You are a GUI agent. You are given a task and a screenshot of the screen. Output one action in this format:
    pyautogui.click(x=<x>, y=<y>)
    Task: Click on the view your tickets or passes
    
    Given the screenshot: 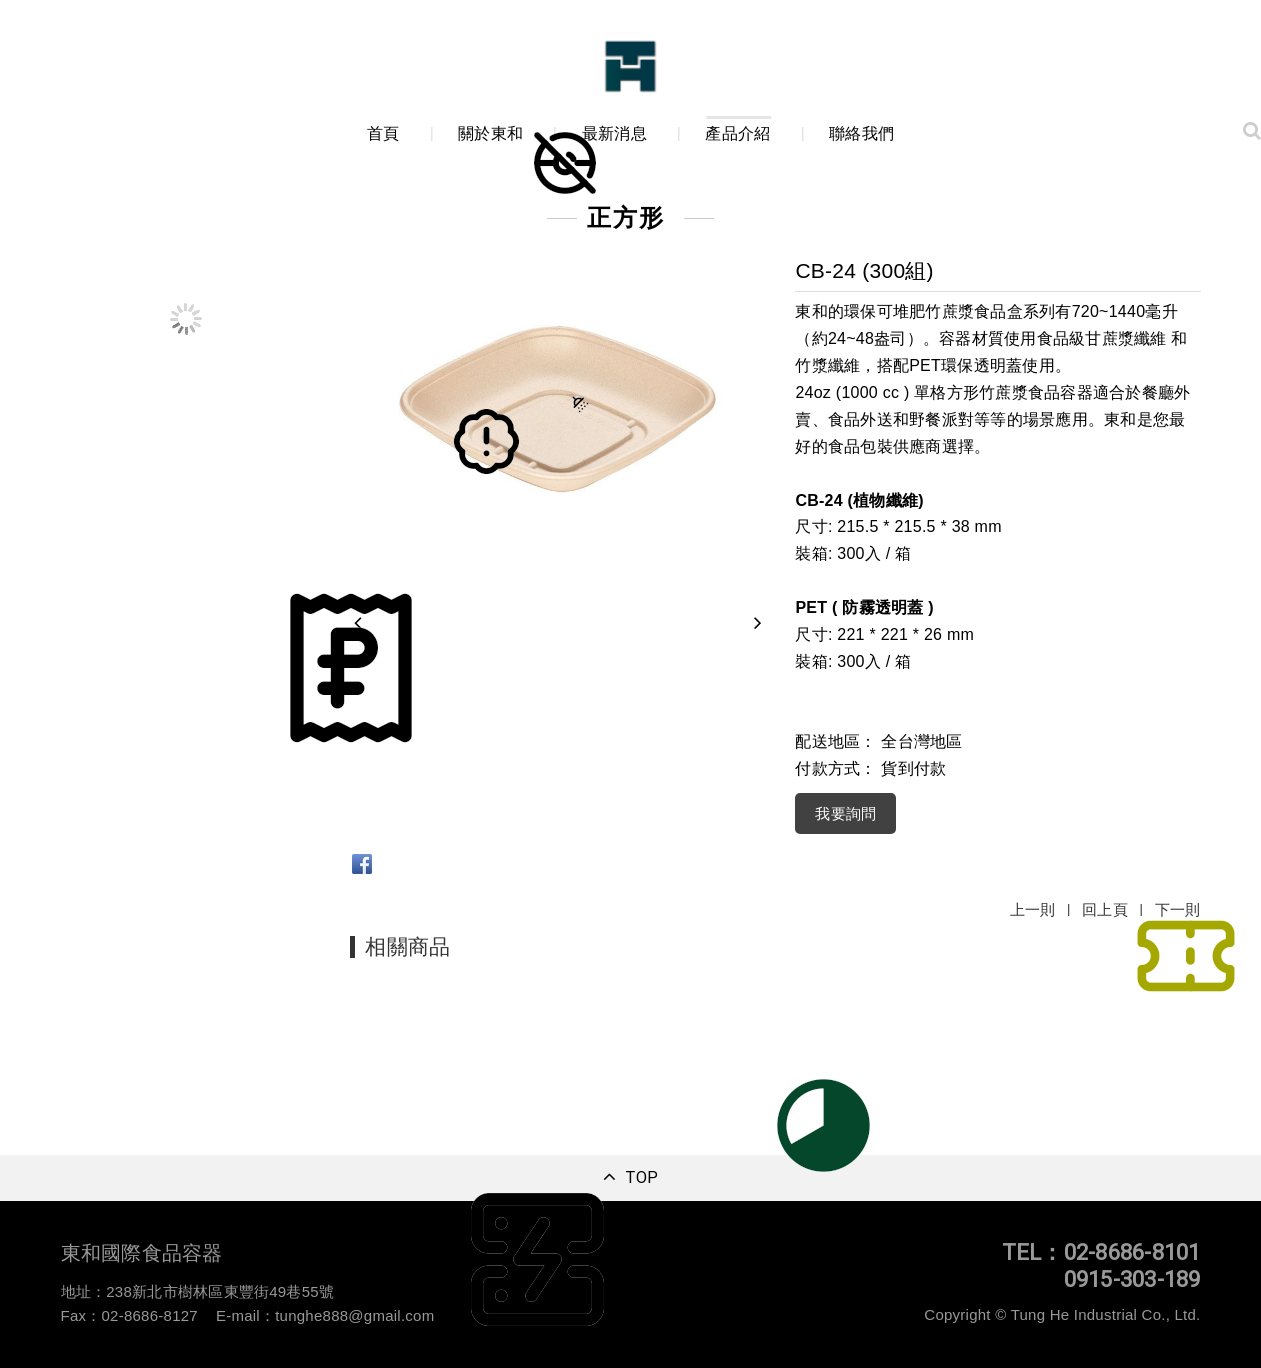 What is the action you would take?
    pyautogui.click(x=1186, y=956)
    